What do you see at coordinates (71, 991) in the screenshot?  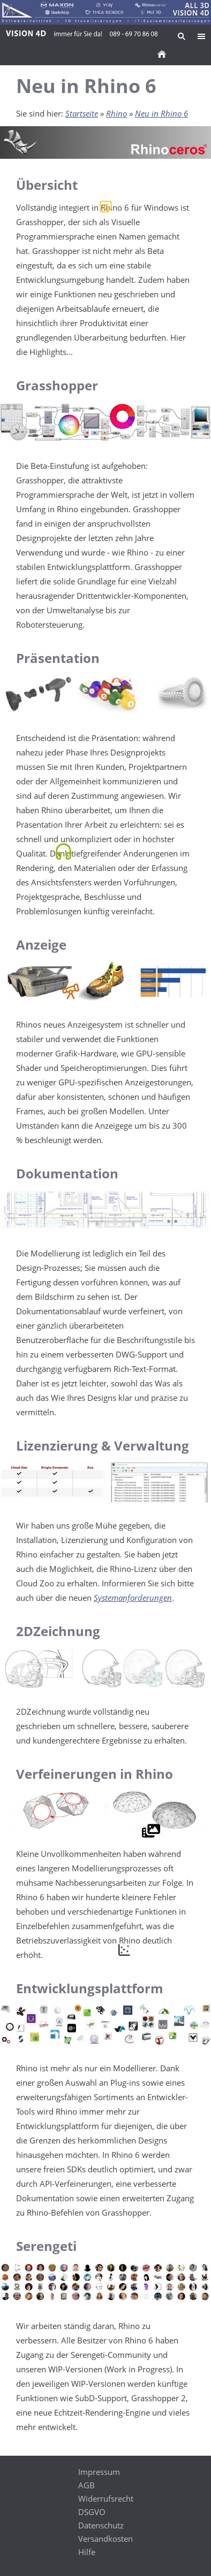 I see `explore or discover new content` at bounding box center [71, 991].